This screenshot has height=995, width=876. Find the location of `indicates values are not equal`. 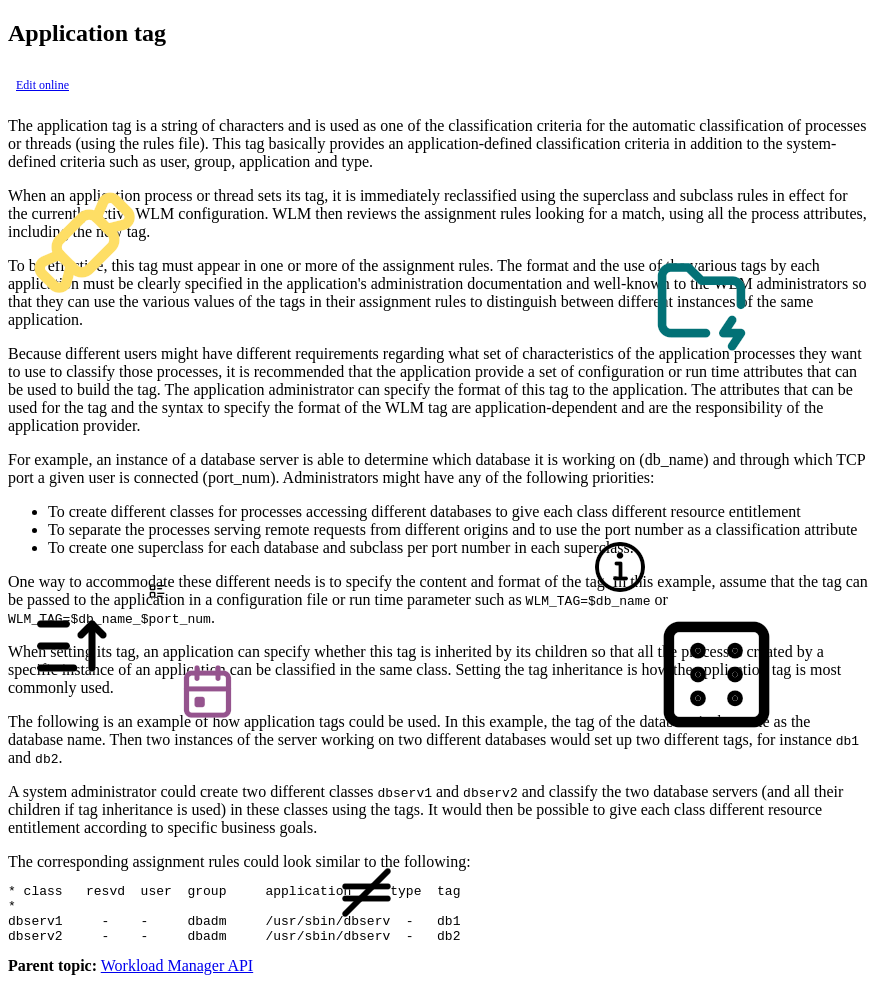

indicates values are not equal is located at coordinates (366, 892).